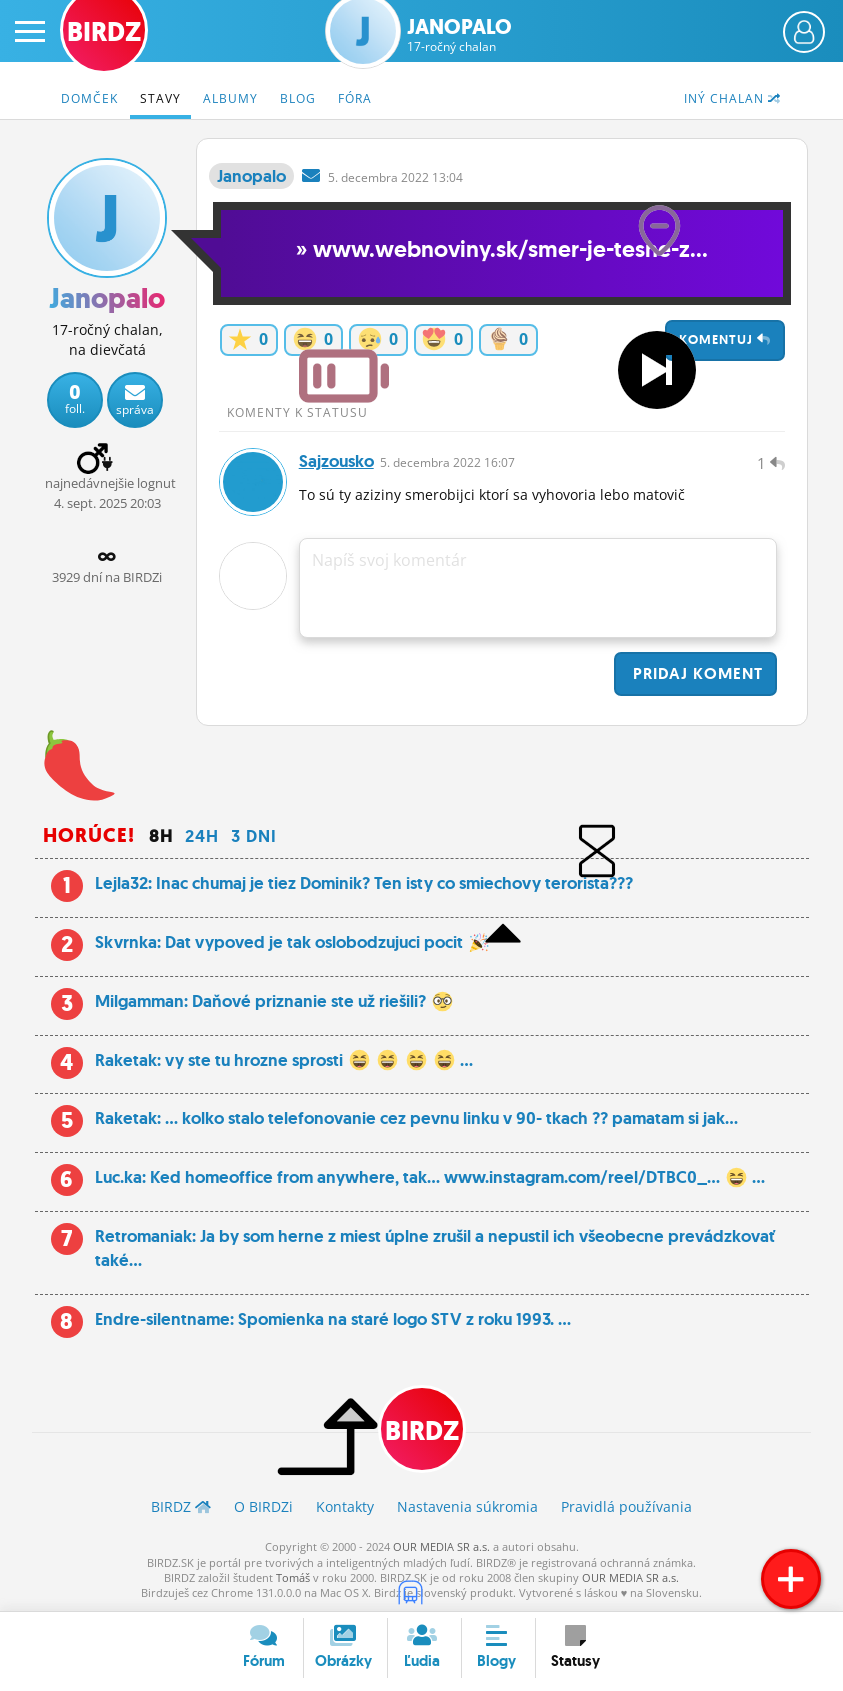 Image resolution: width=843 pixels, height=1691 pixels. Describe the element at coordinates (331, 1440) in the screenshot. I see `redirect or forward content upward` at that location.